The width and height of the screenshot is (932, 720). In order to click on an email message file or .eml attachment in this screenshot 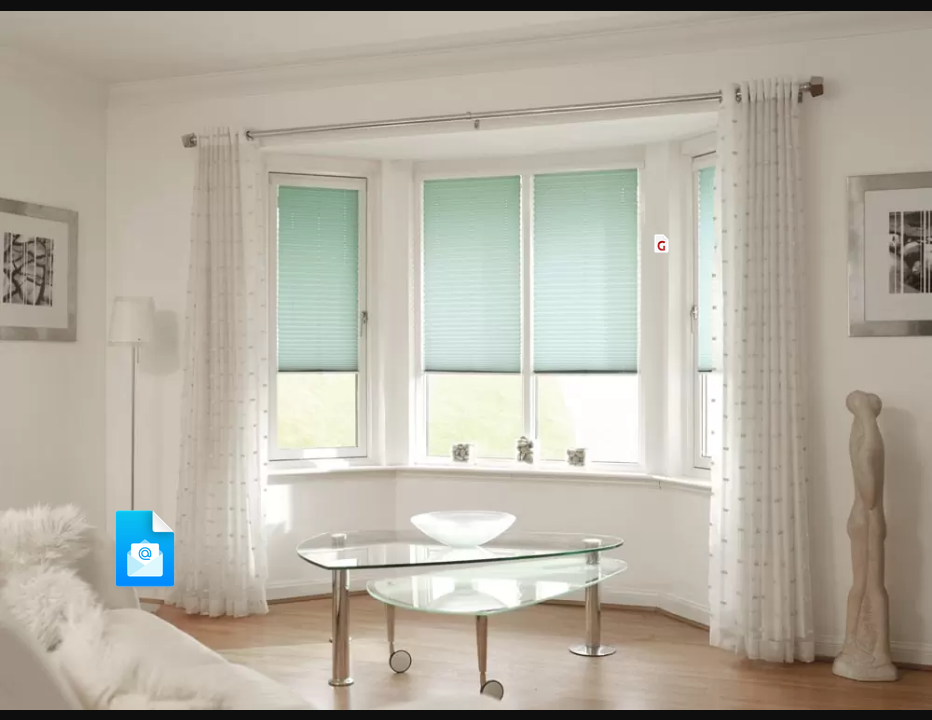, I will do `click(145, 550)`.